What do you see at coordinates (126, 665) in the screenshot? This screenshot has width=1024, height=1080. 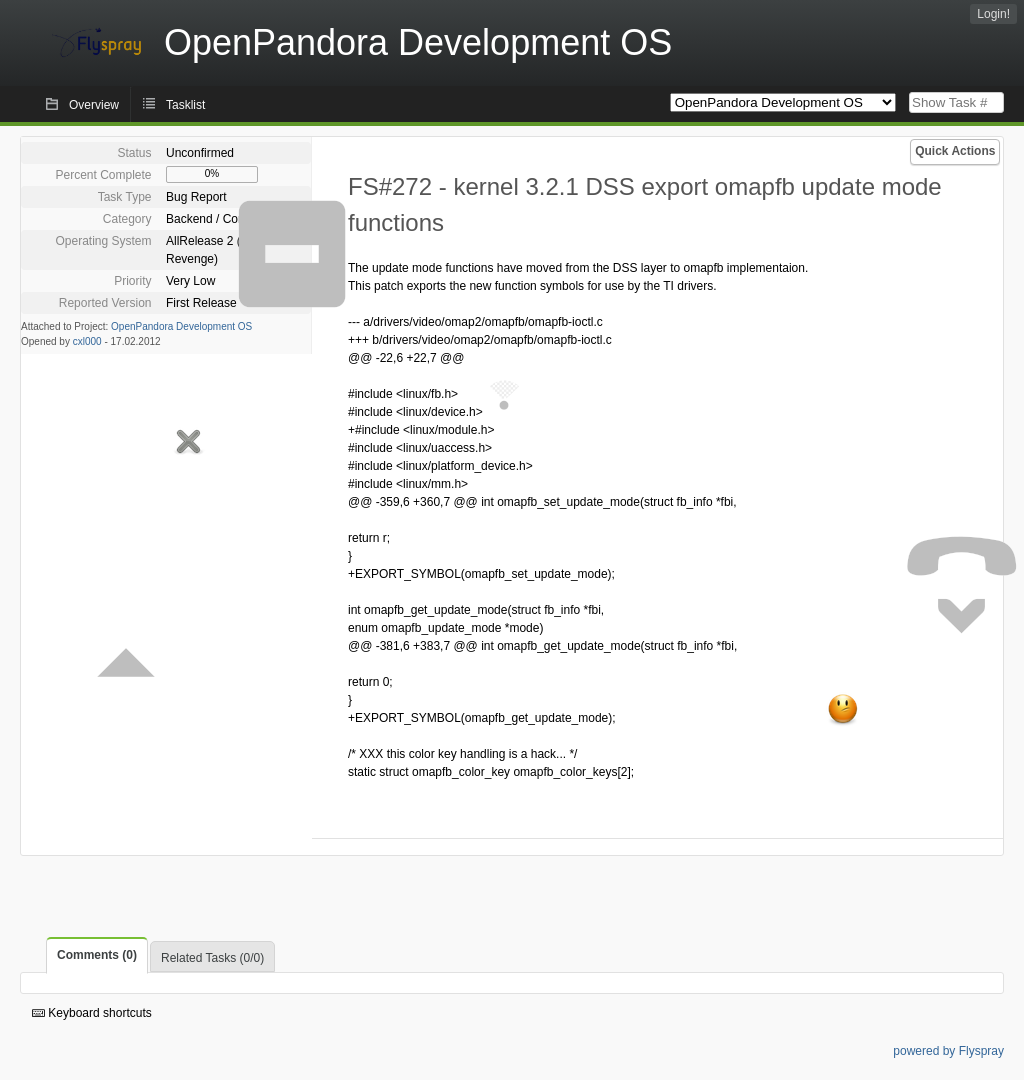 I see `scroll or pan upward` at bounding box center [126, 665].